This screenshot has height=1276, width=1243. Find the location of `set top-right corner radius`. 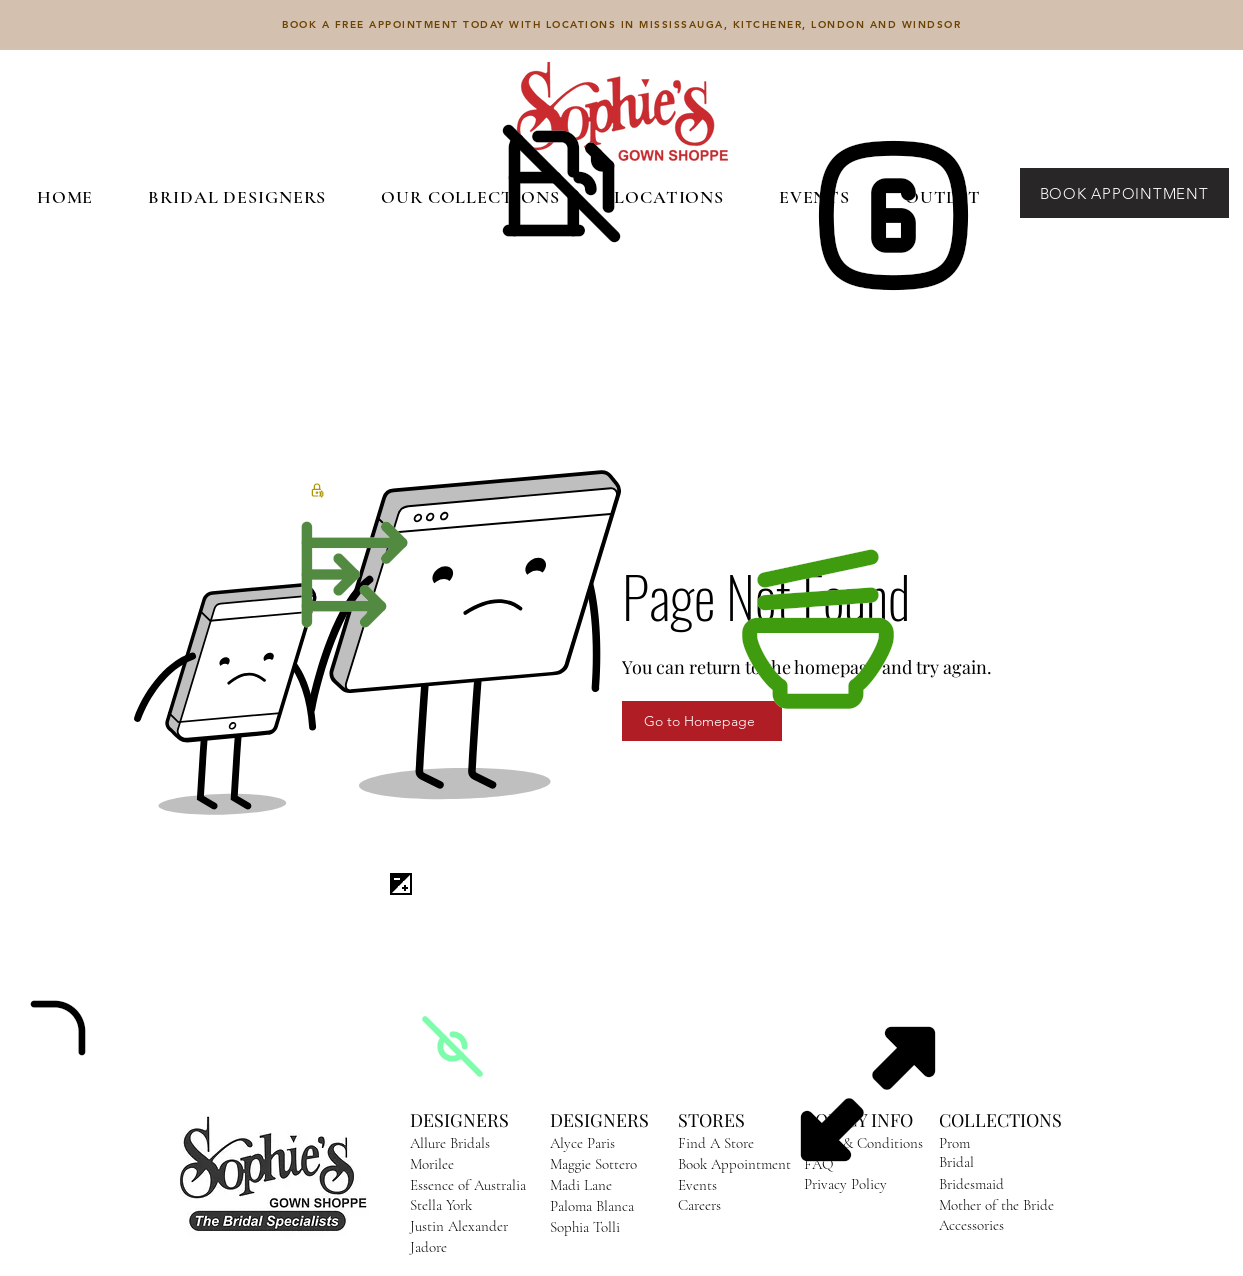

set top-right corner radius is located at coordinates (58, 1028).